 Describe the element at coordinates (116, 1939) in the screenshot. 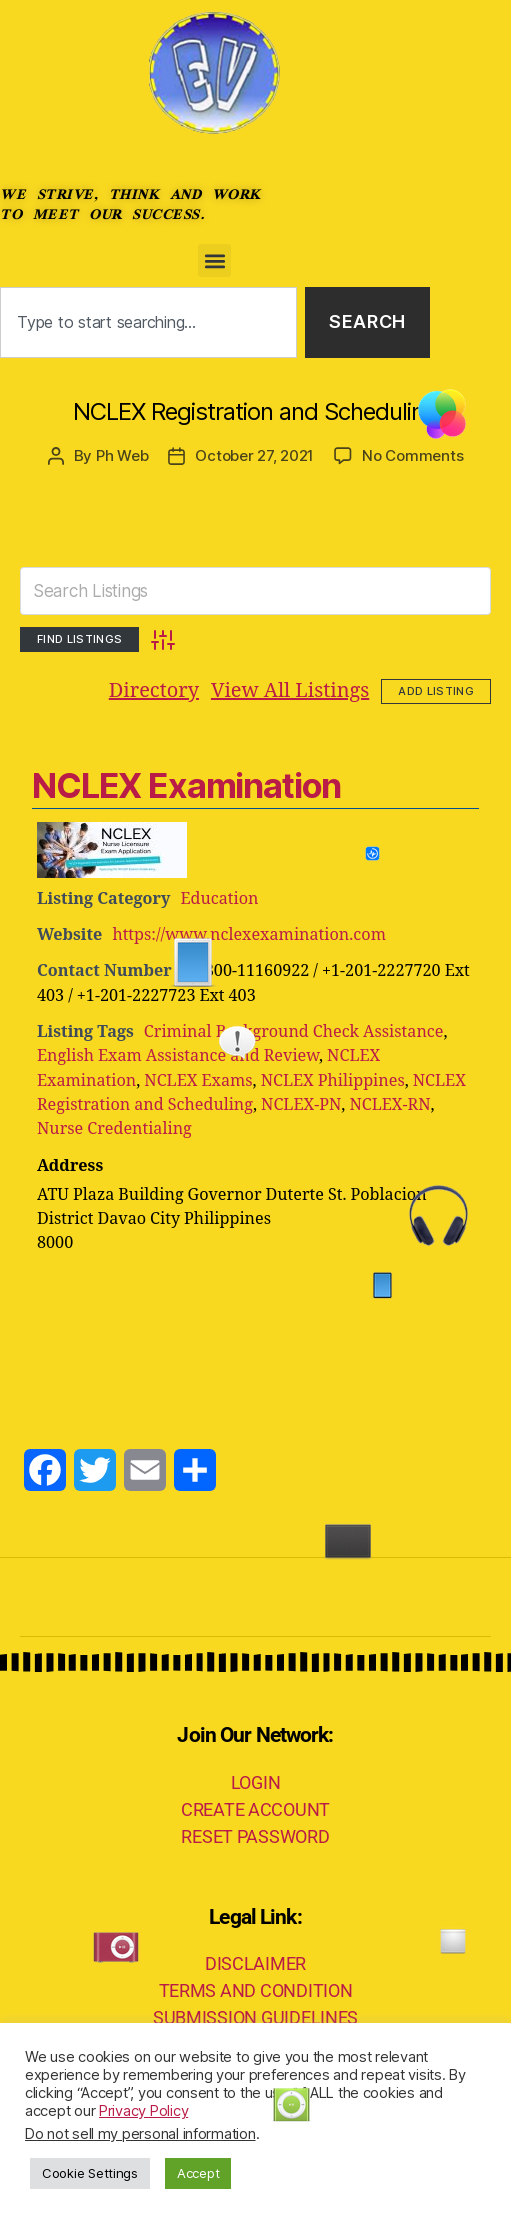

I see `indicates a connected iPod shuffle device` at that location.